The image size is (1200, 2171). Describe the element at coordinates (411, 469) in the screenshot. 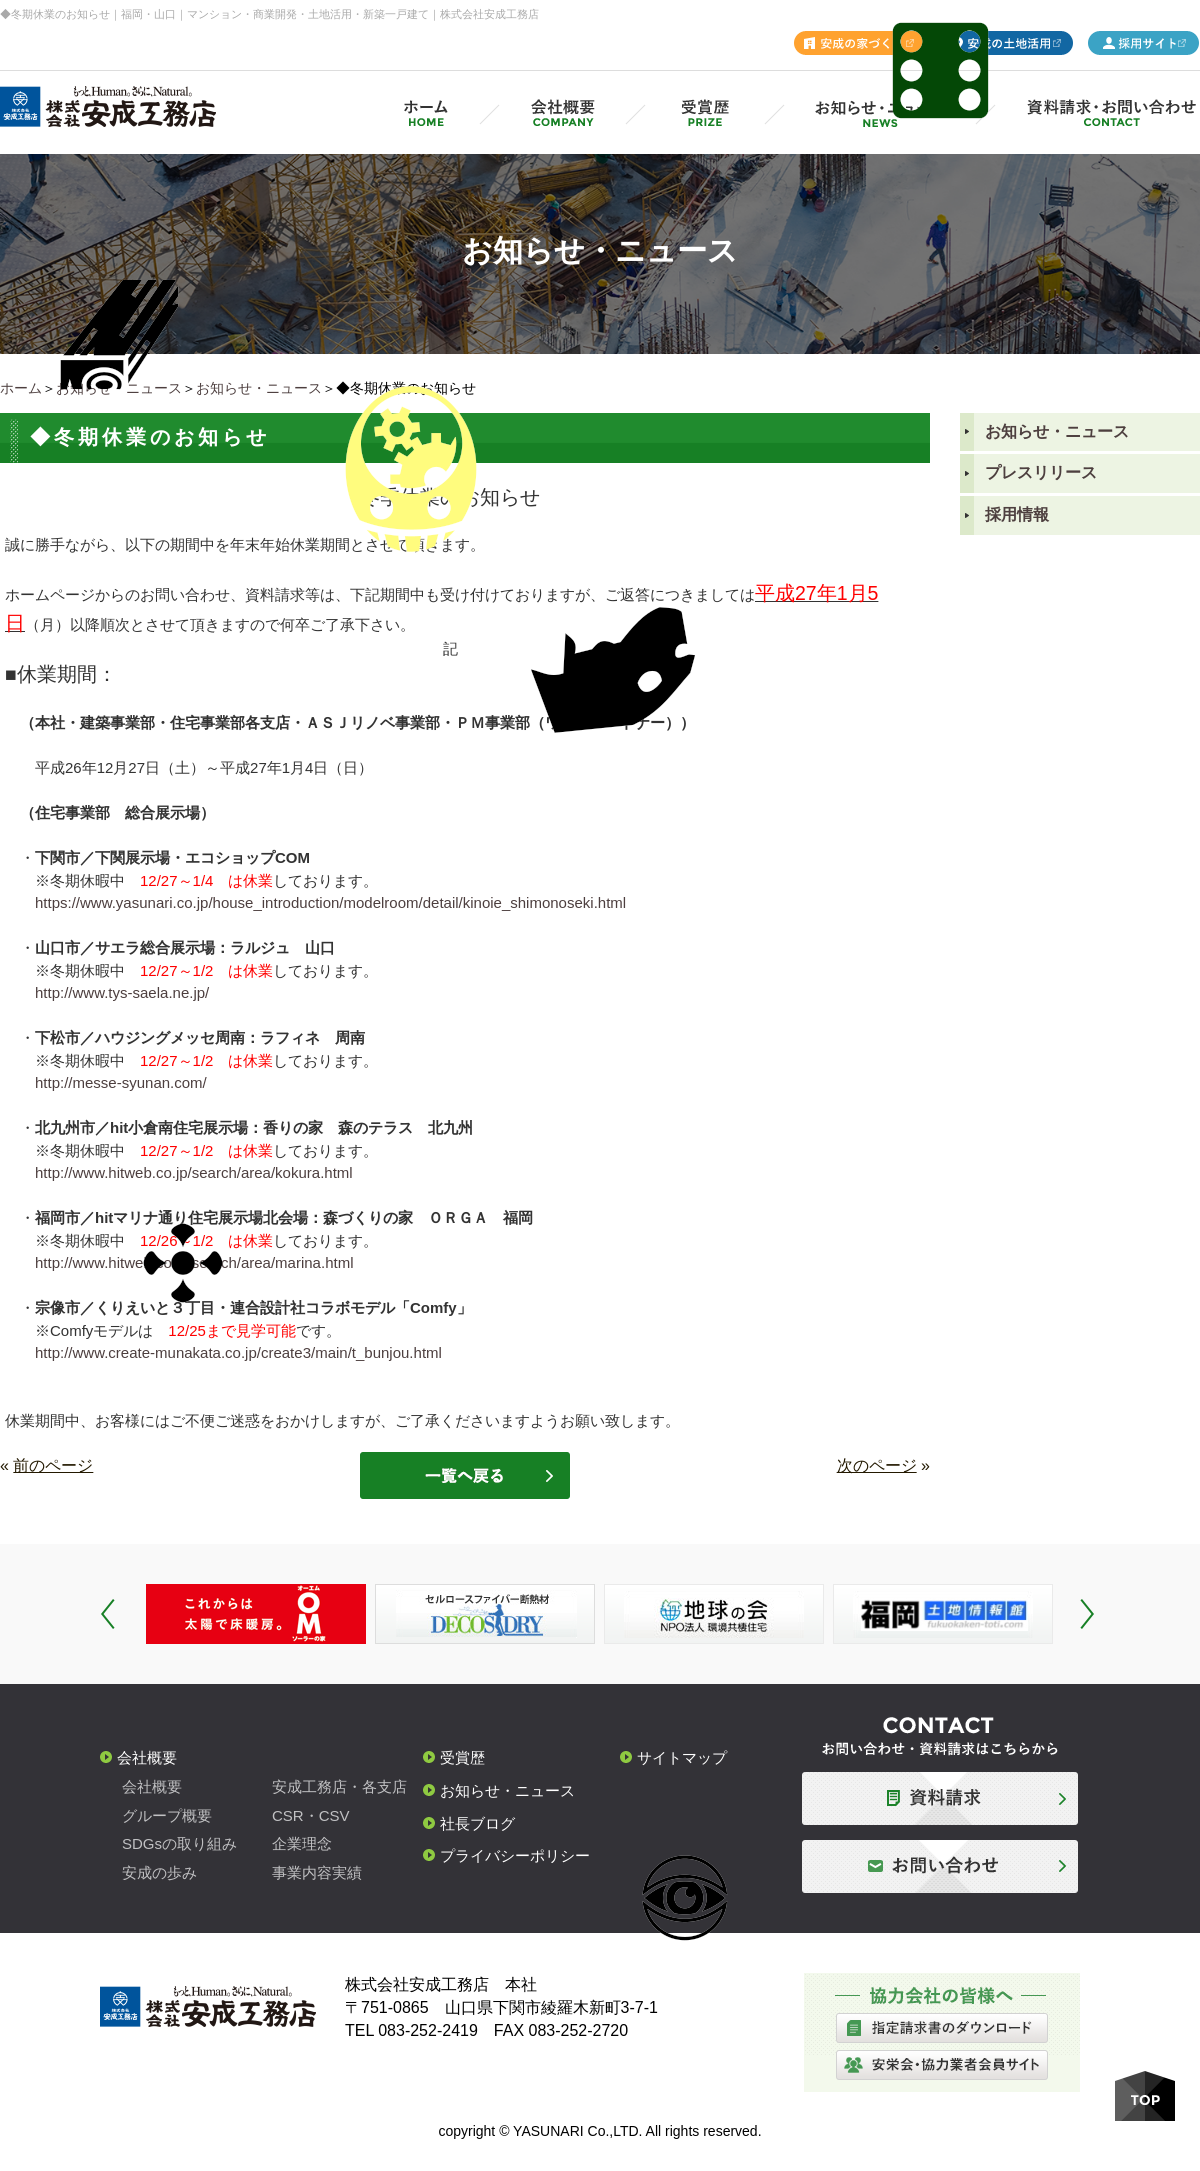

I see `access AI or machine learning features` at that location.